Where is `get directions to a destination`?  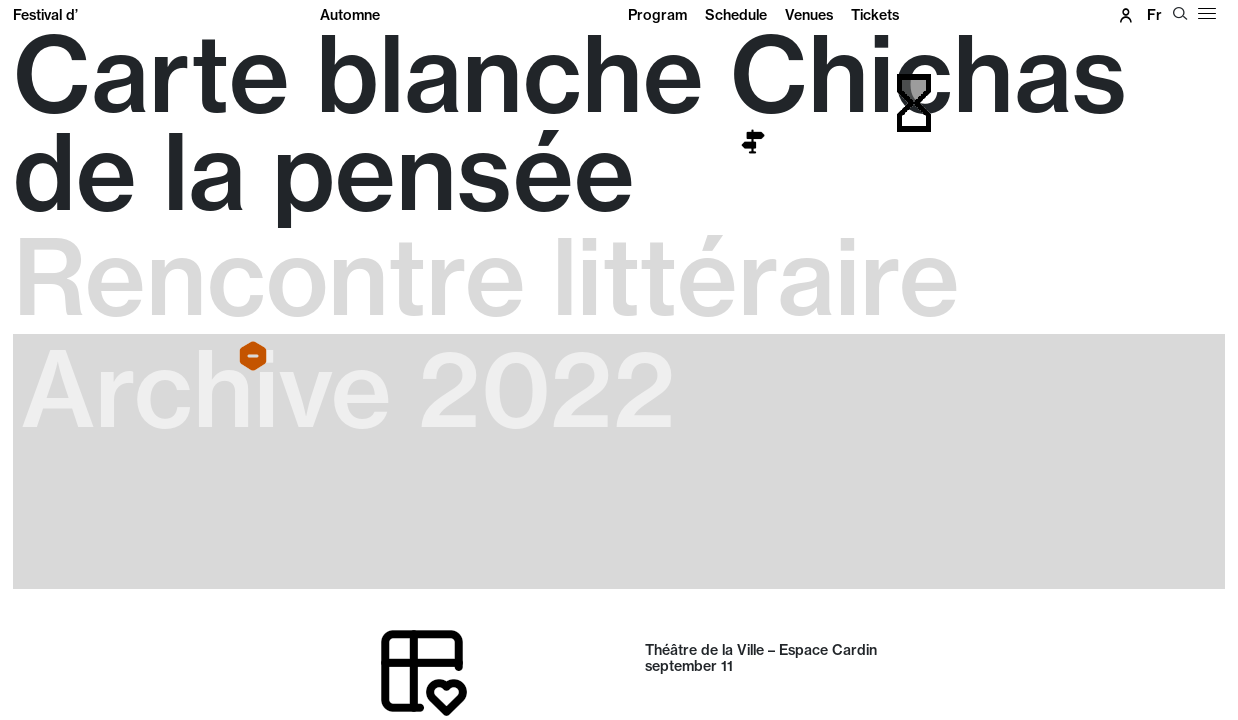 get directions to a destination is located at coordinates (752, 141).